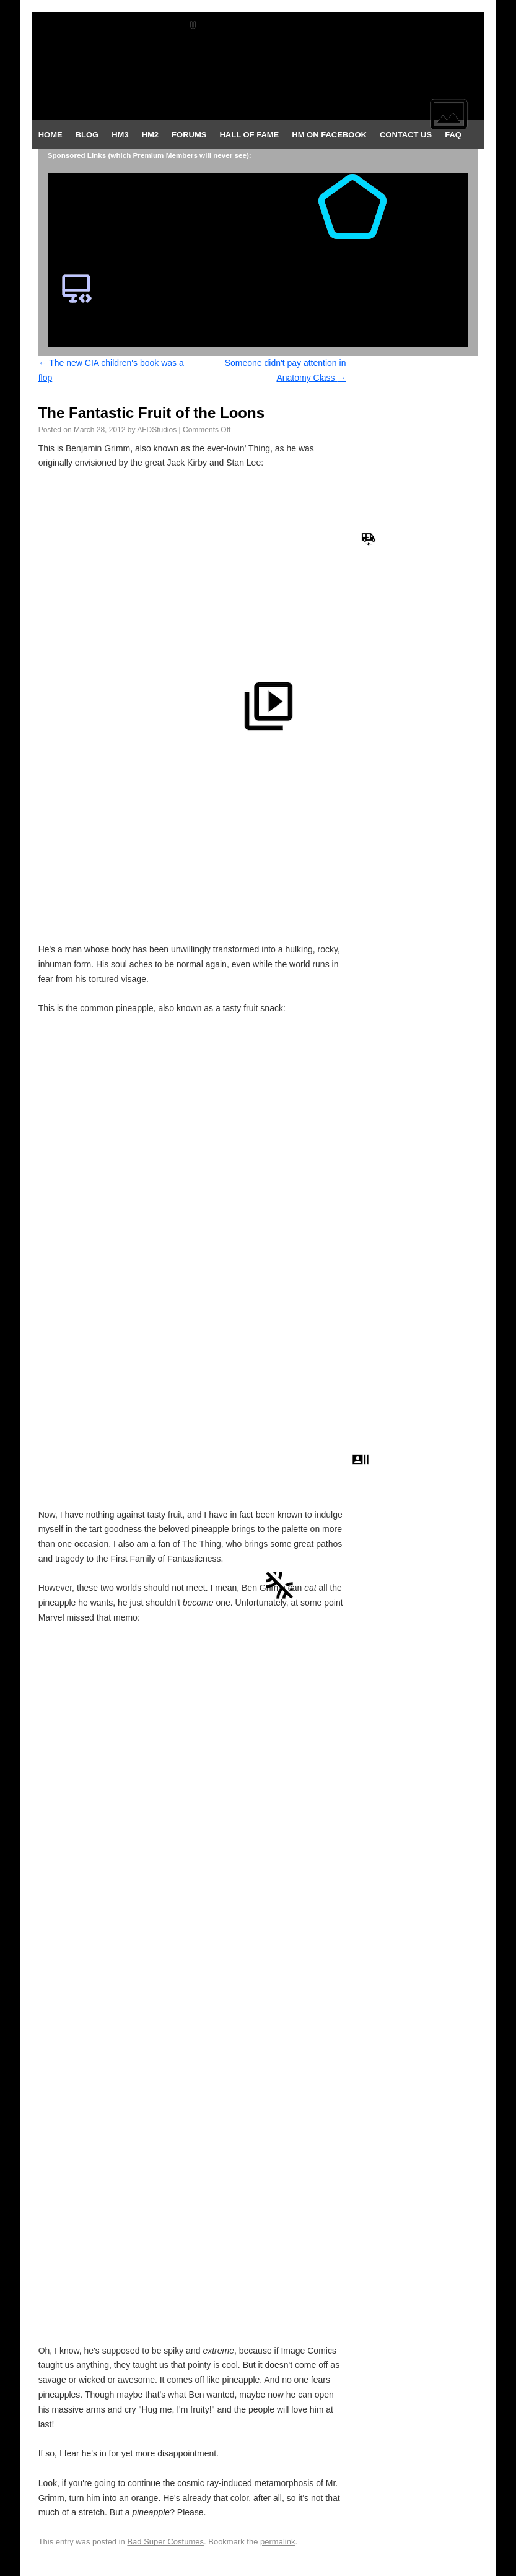 This screenshot has width=516, height=2576. What do you see at coordinates (369, 539) in the screenshot?
I see `select electric rickshaw as transport option` at bounding box center [369, 539].